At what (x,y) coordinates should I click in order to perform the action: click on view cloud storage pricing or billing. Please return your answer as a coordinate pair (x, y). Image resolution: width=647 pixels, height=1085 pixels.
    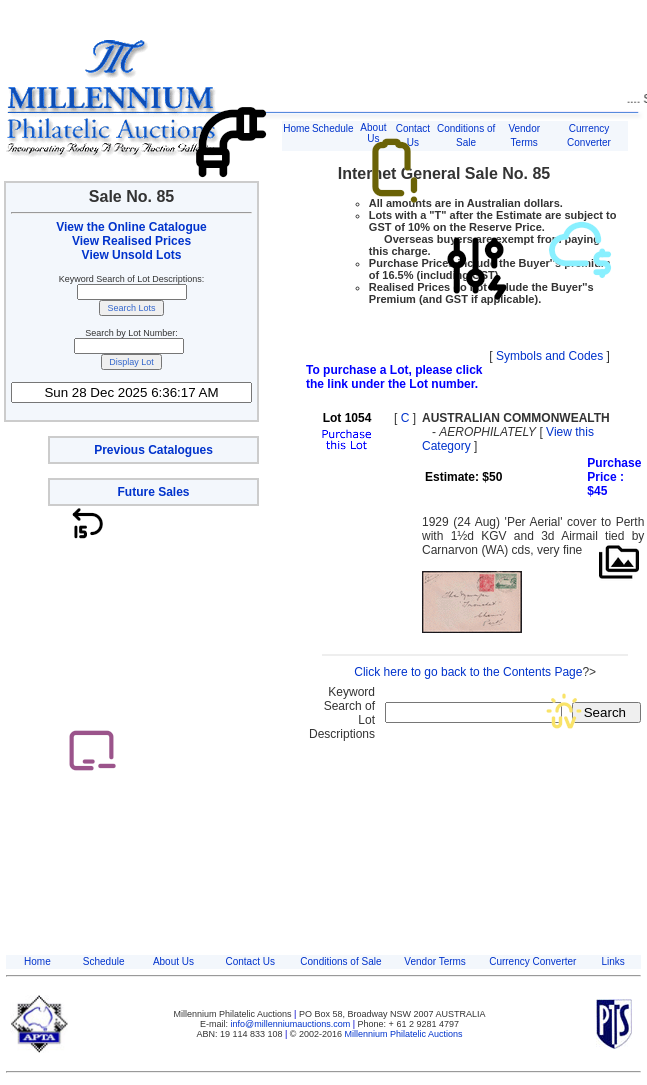
    Looking at the image, I should click on (581, 245).